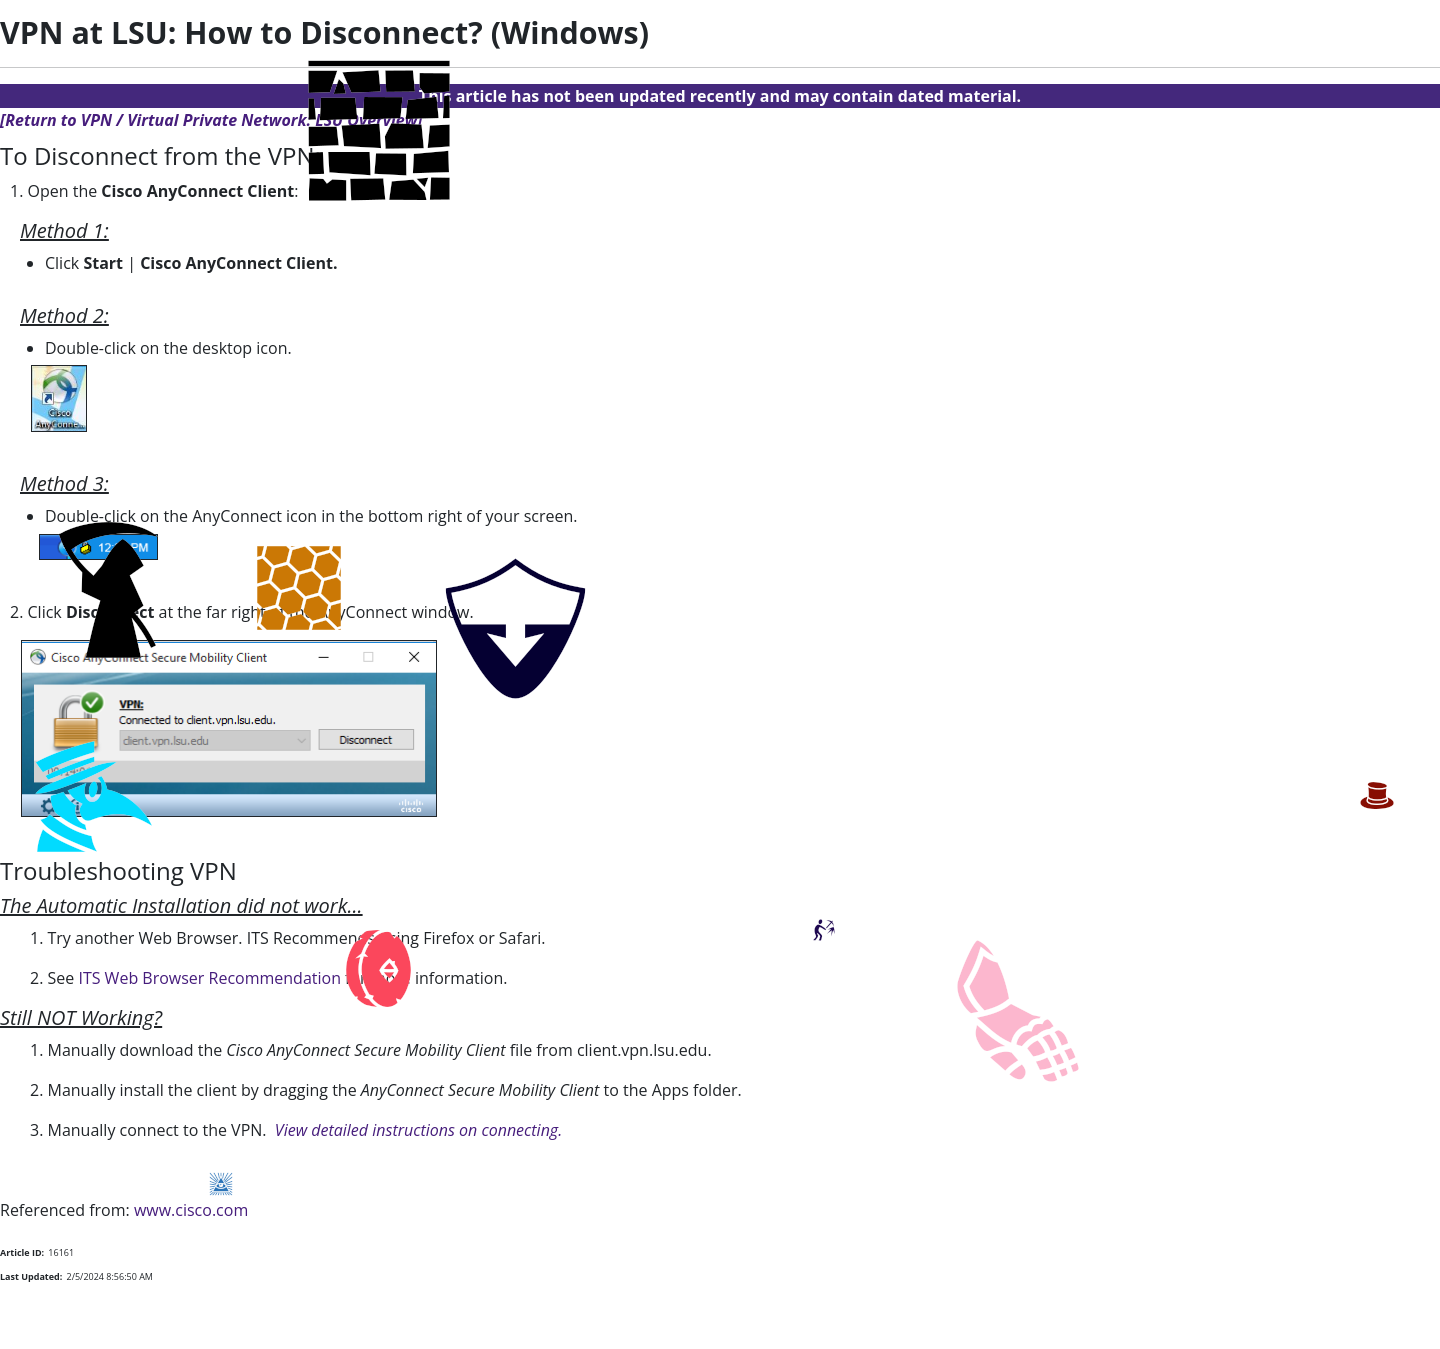 This screenshot has height=1349, width=1440. I want to click on select a magician or performer character class, so click(1377, 796).